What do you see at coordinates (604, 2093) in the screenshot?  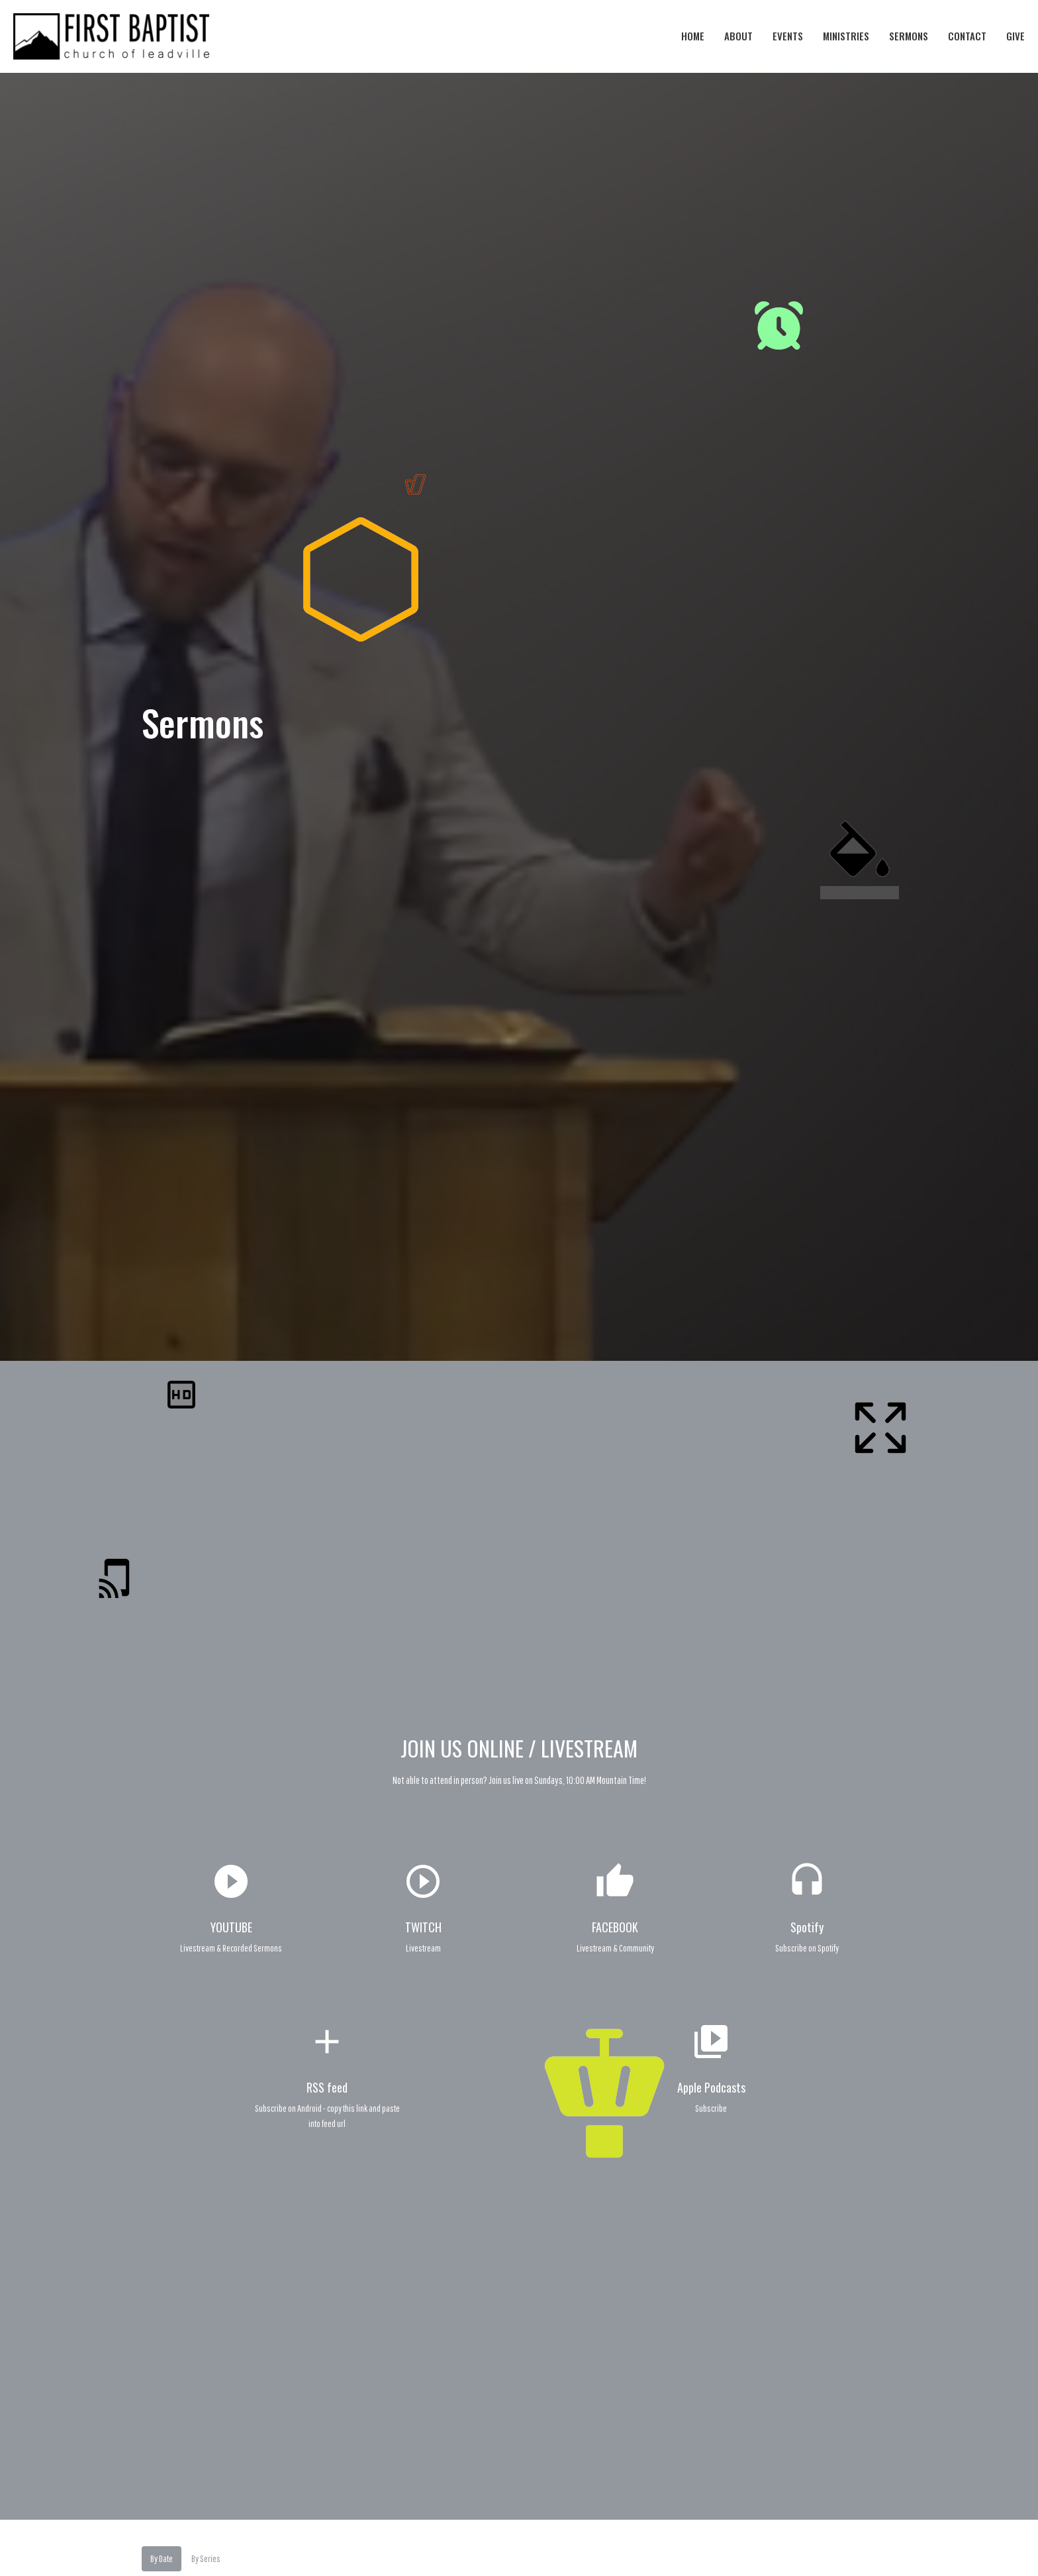 I see `access air traffic control features` at bounding box center [604, 2093].